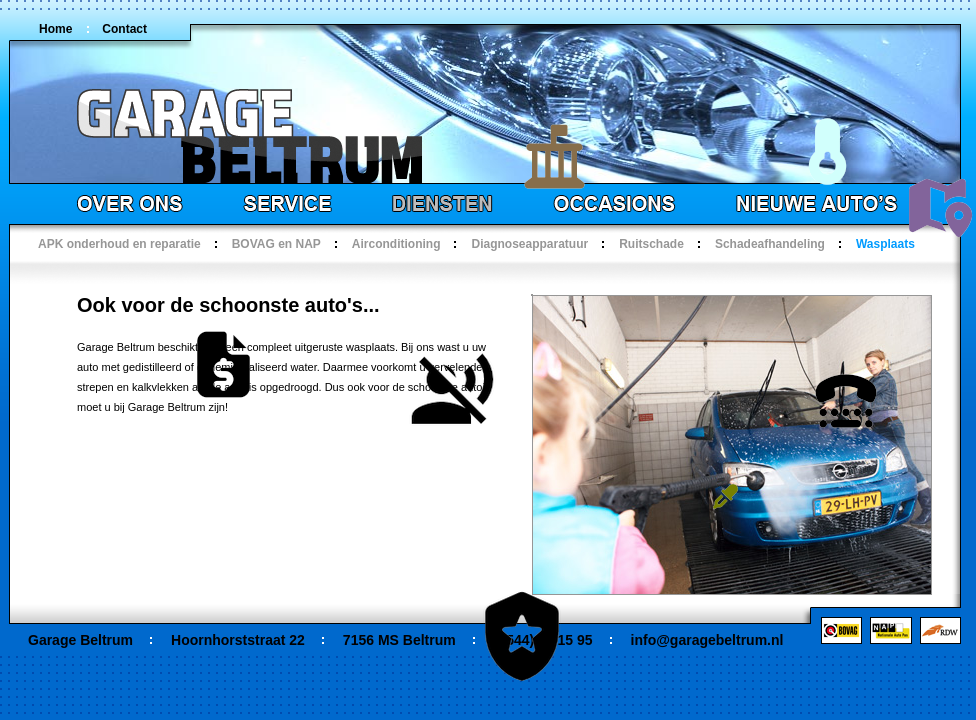 Image resolution: width=976 pixels, height=720 pixels. What do you see at coordinates (452, 390) in the screenshot?
I see `mute voiceover or text-to-speech` at bounding box center [452, 390].